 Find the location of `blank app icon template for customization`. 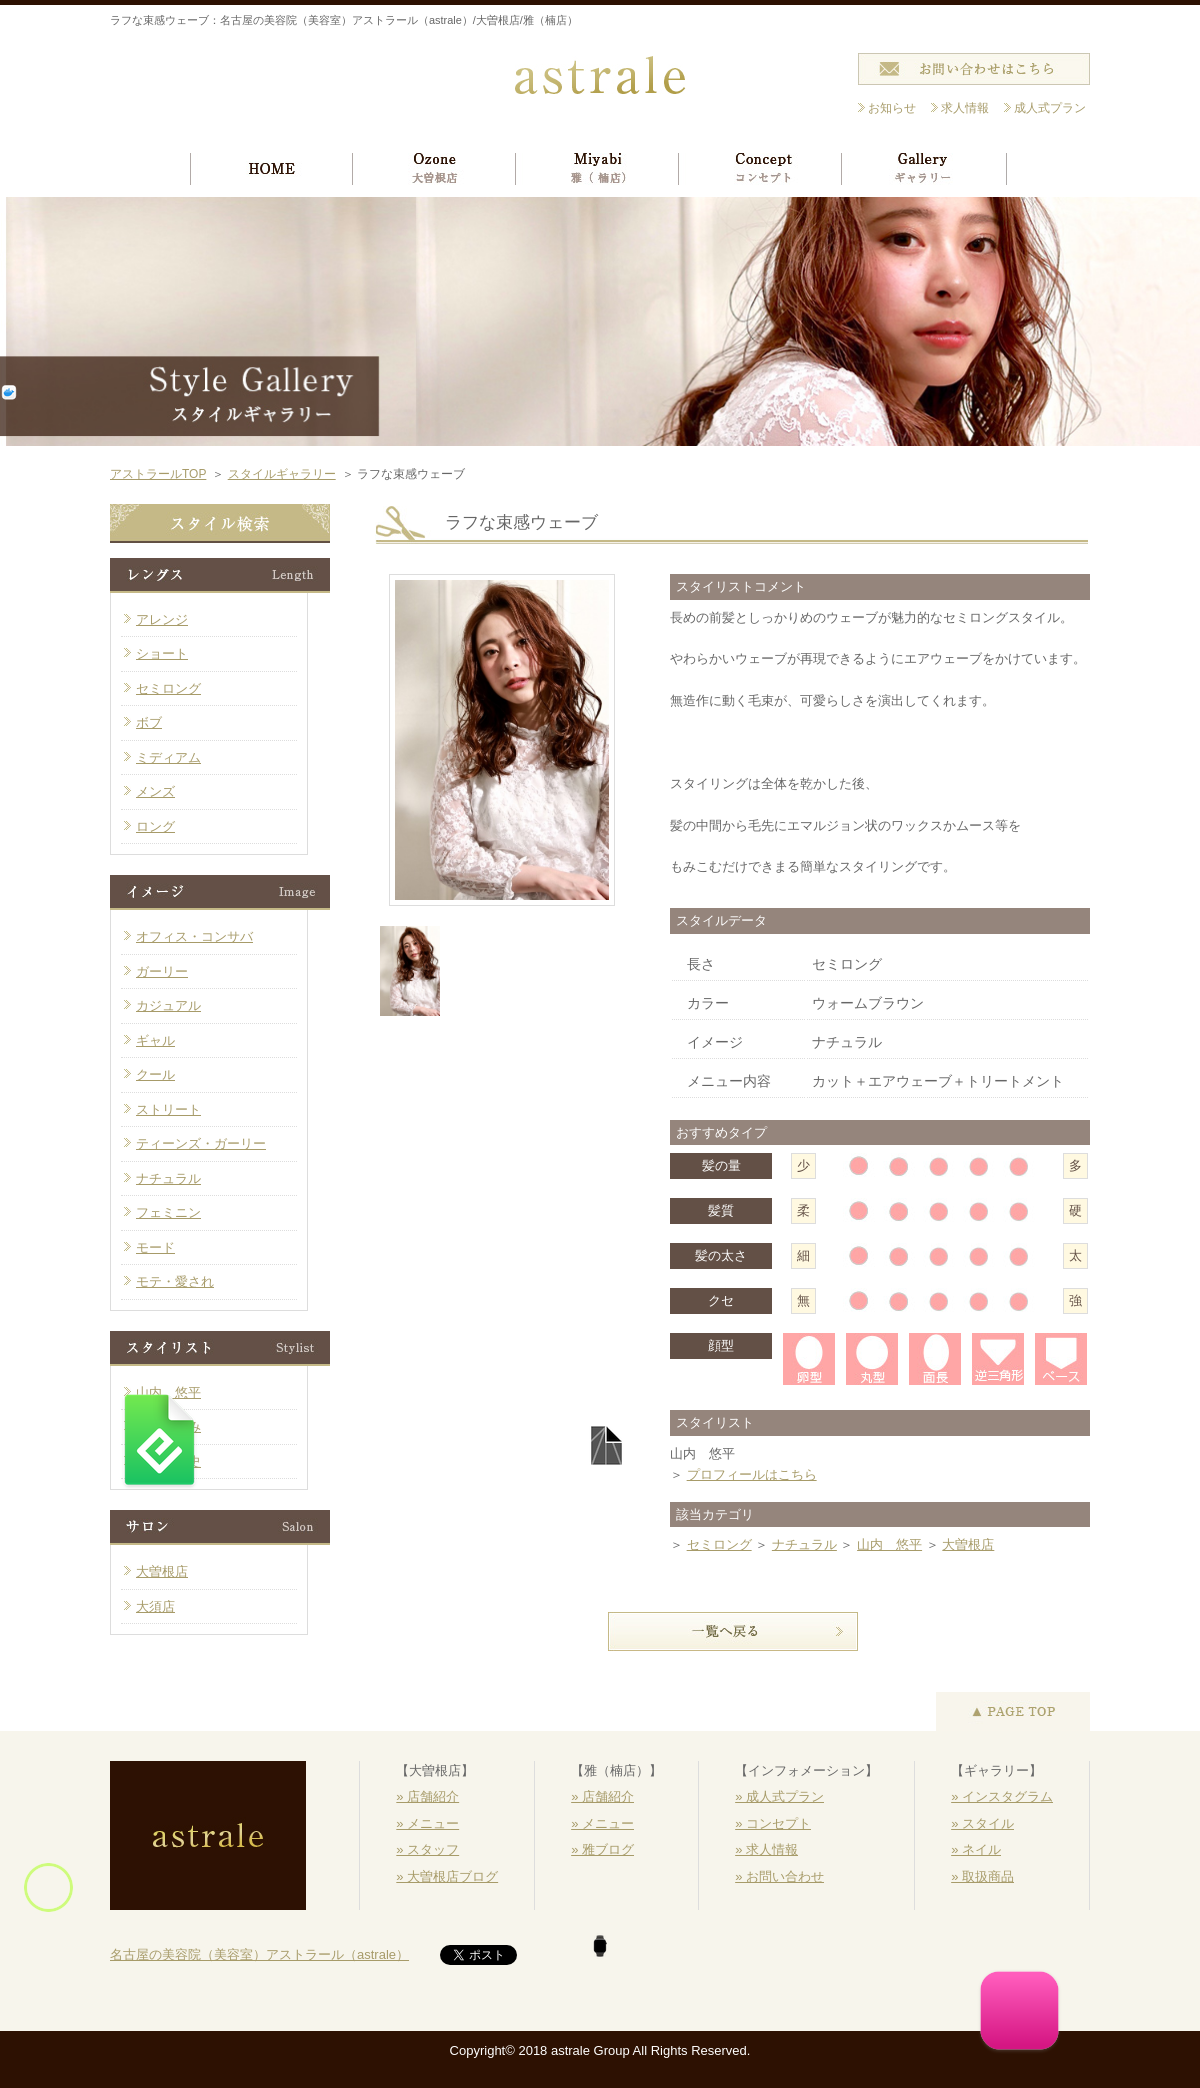

blank app icon template for customization is located at coordinates (1019, 2010).